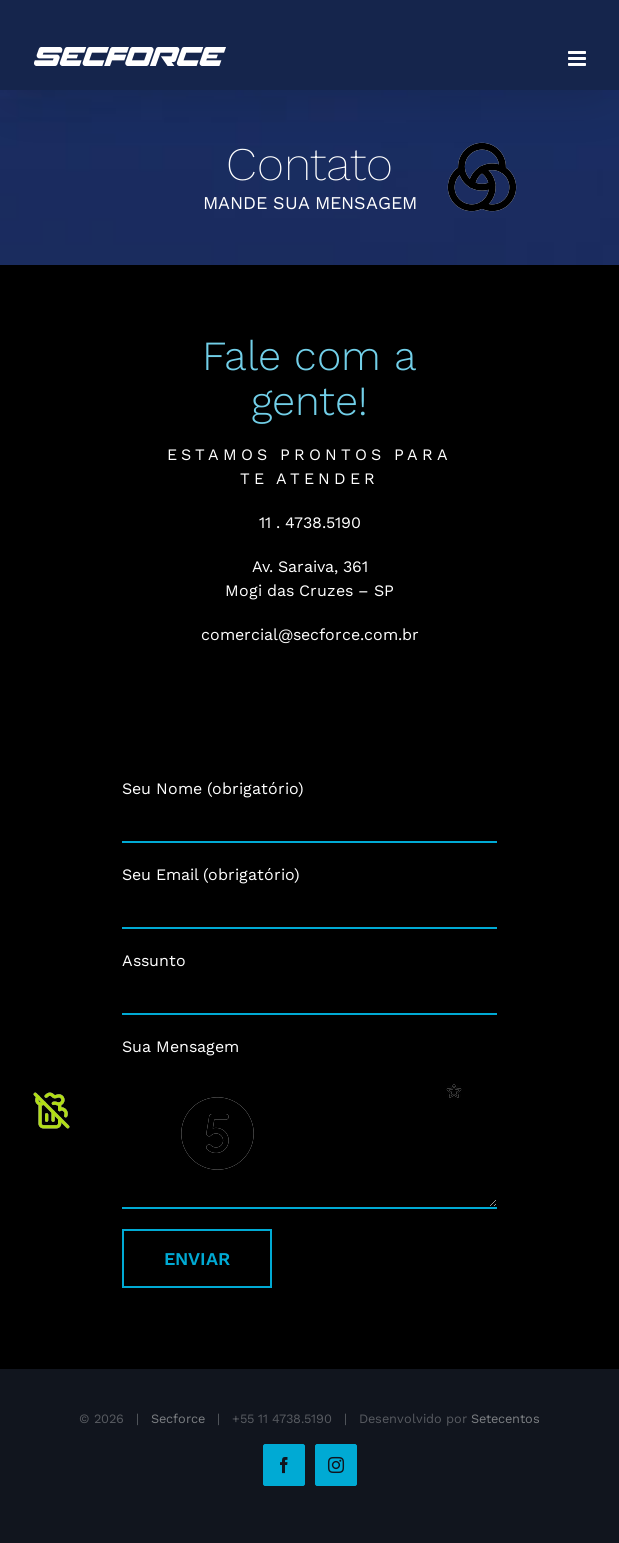  Describe the element at coordinates (454, 1091) in the screenshot. I see `add item to favorites` at that location.